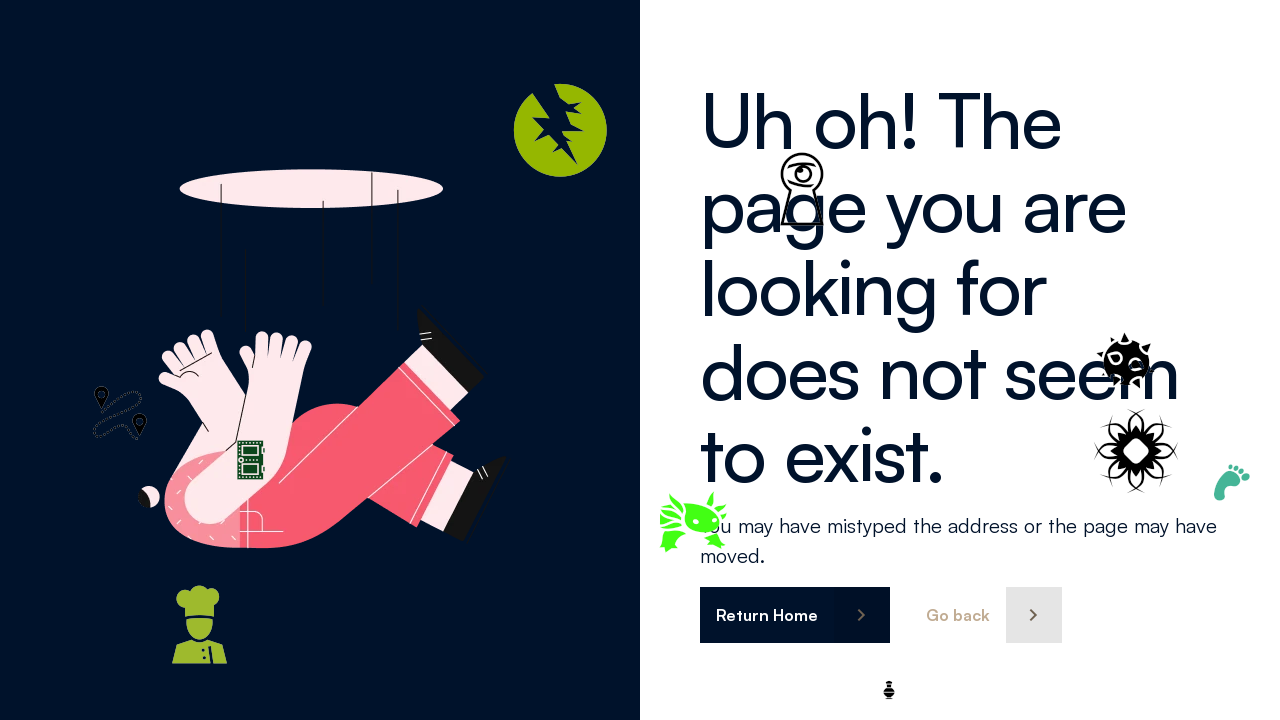 The height and width of the screenshot is (720, 1280). Describe the element at coordinates (560, 130) in the screenshot. I see `indicates corrupted or damaged disc media` at that location.